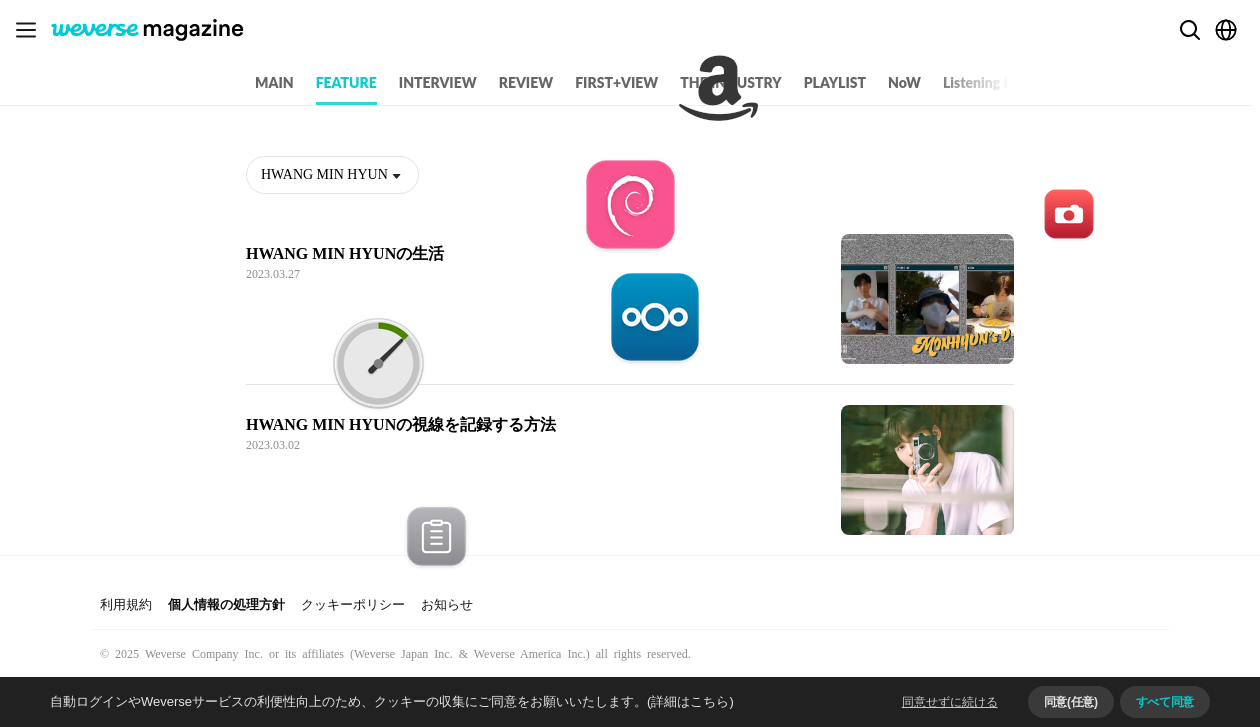 Image resolution: width=1260 pixels, height=727 pixels. What do you see at coordinates (718, 89) in the screenshot?
I see `open the amazon store app` at bounding box center [718, 89].